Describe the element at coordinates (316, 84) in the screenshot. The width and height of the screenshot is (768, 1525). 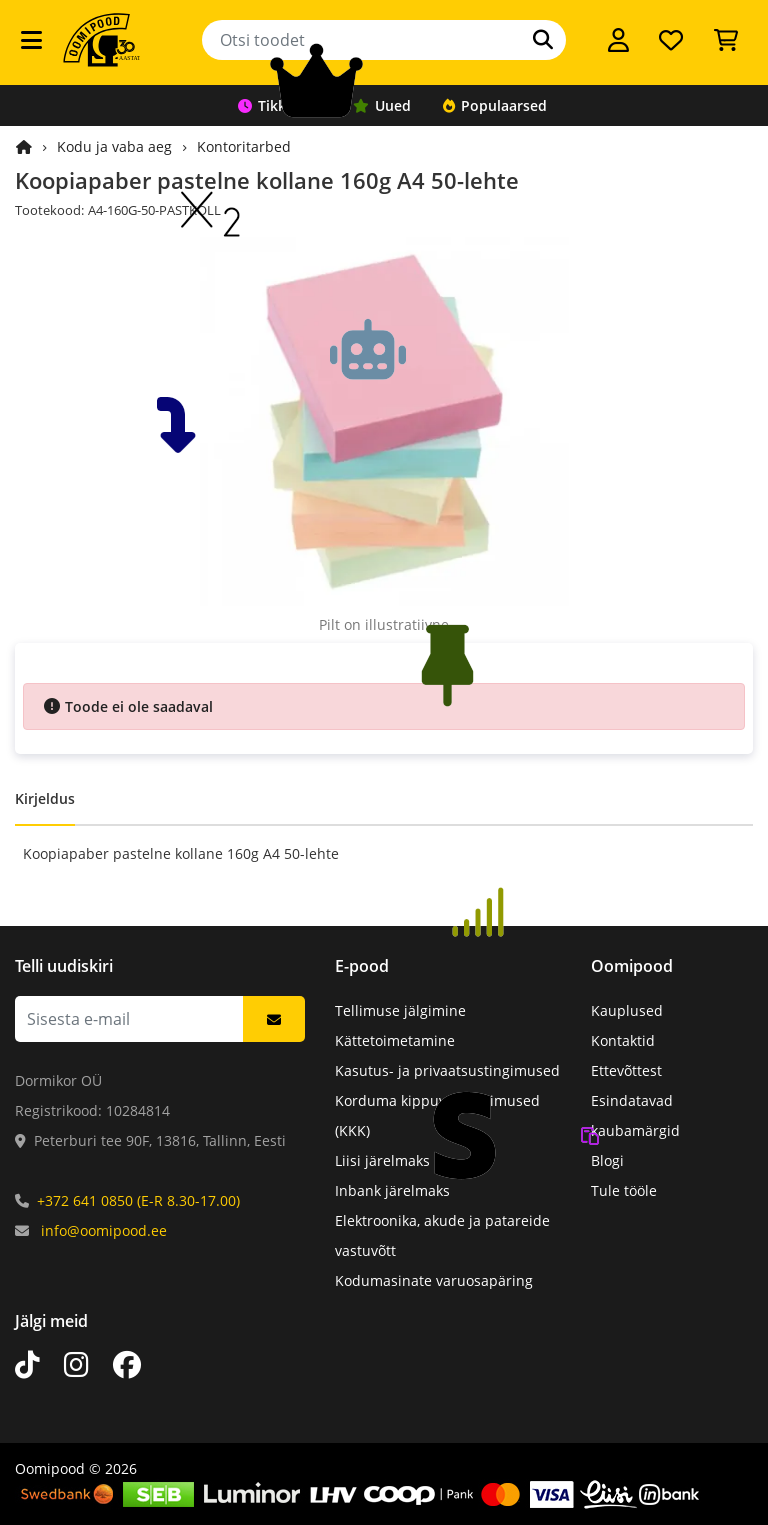
I see `indicates premium or VIP membership status` at that location.